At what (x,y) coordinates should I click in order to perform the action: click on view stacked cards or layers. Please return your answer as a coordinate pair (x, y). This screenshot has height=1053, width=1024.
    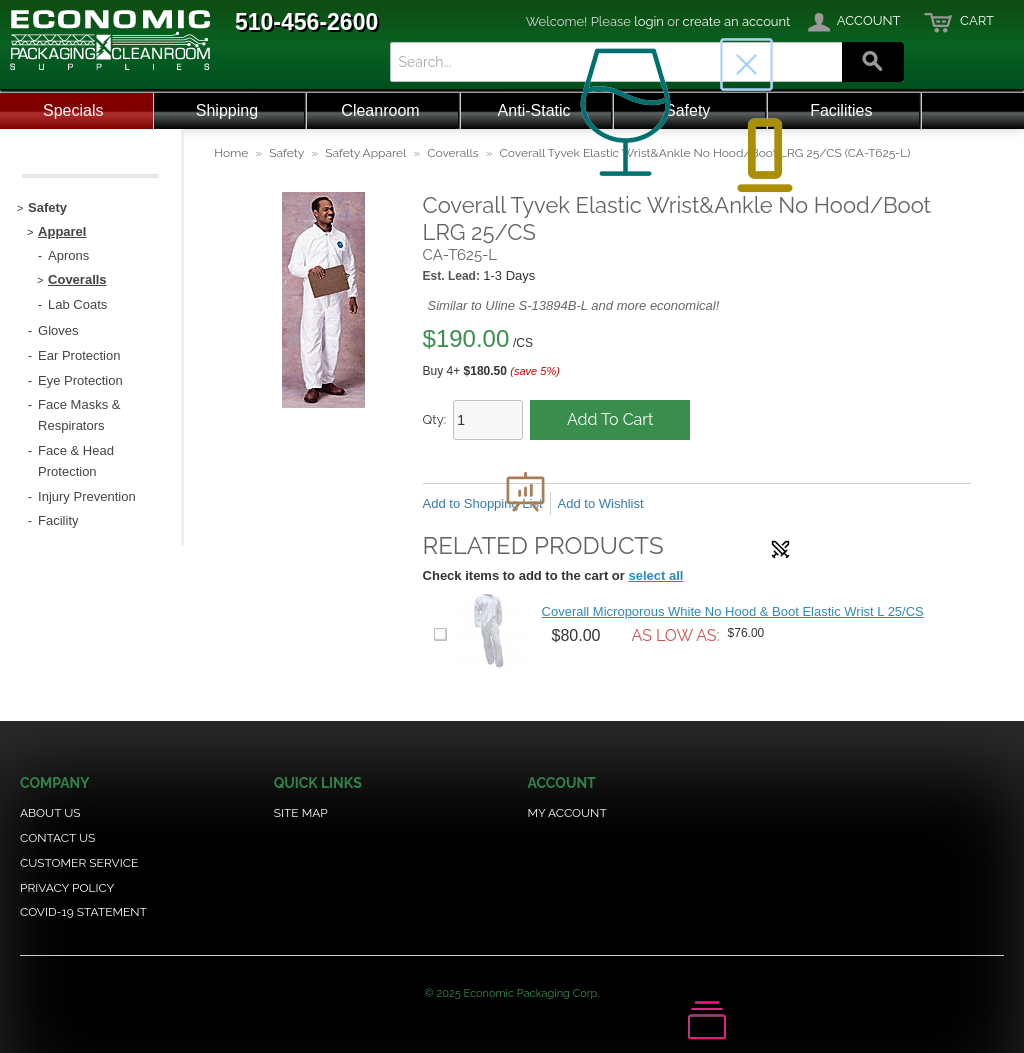
    Looking at the image, I should click on (707, 1022).